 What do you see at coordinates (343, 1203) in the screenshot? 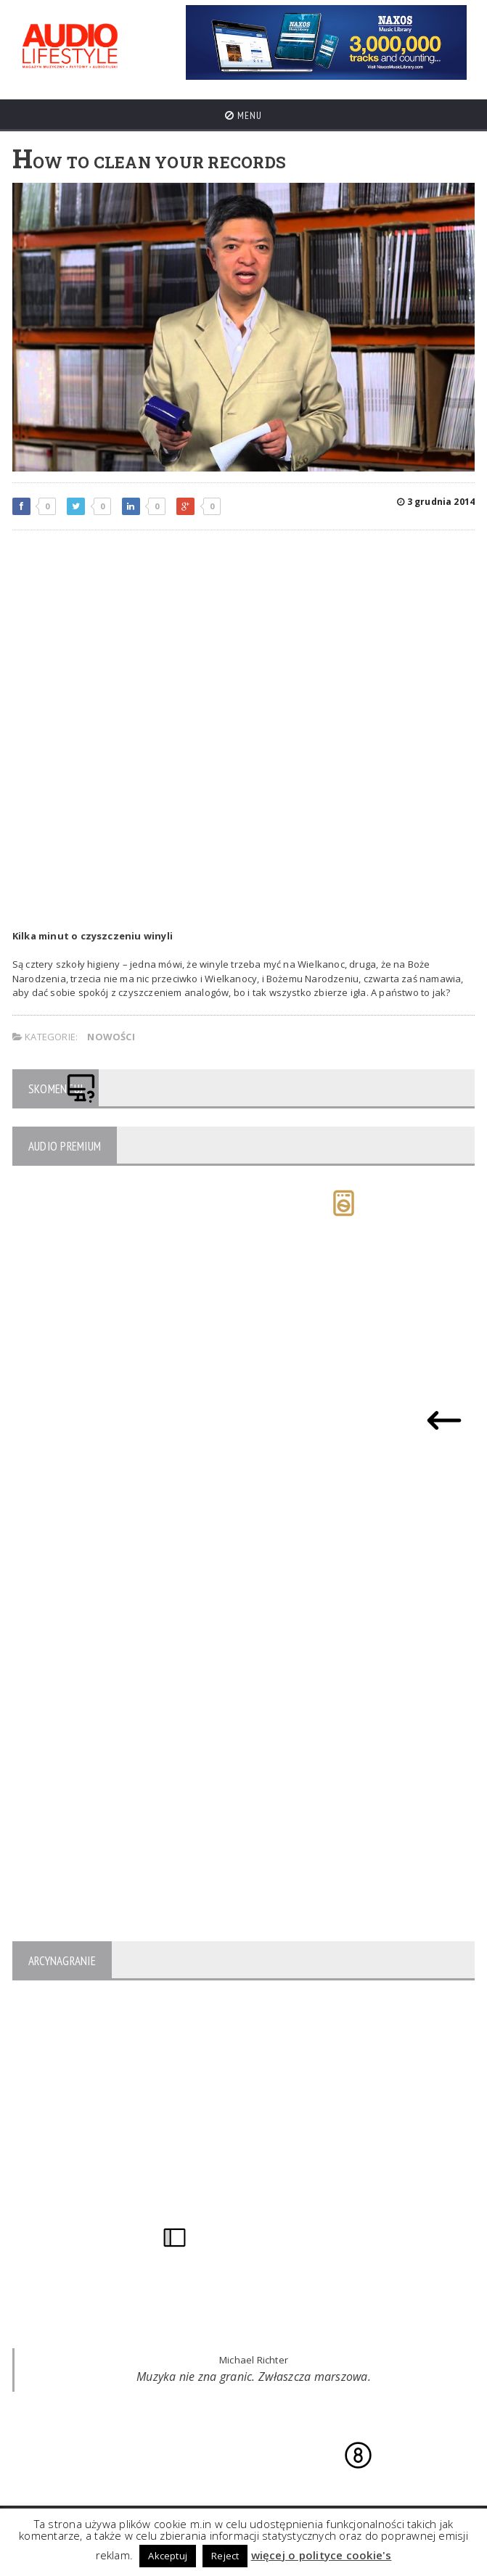
I see `access laundry or washing machine controls` at bounding box center [343, 1203].